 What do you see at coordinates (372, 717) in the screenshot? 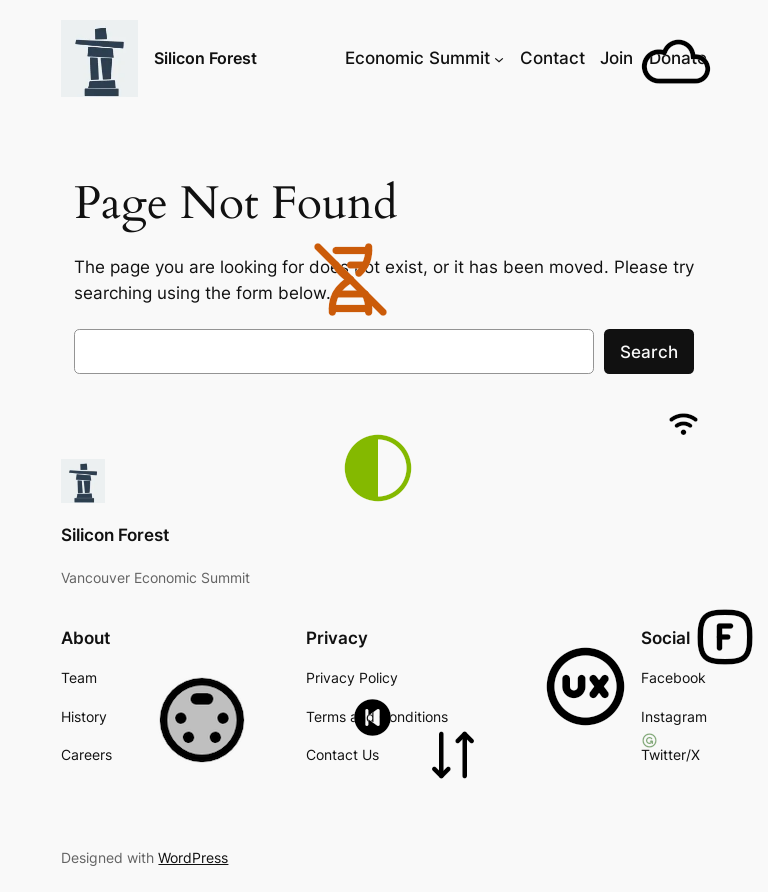
I see `skip to previous track` at bounding box center [372, 717].